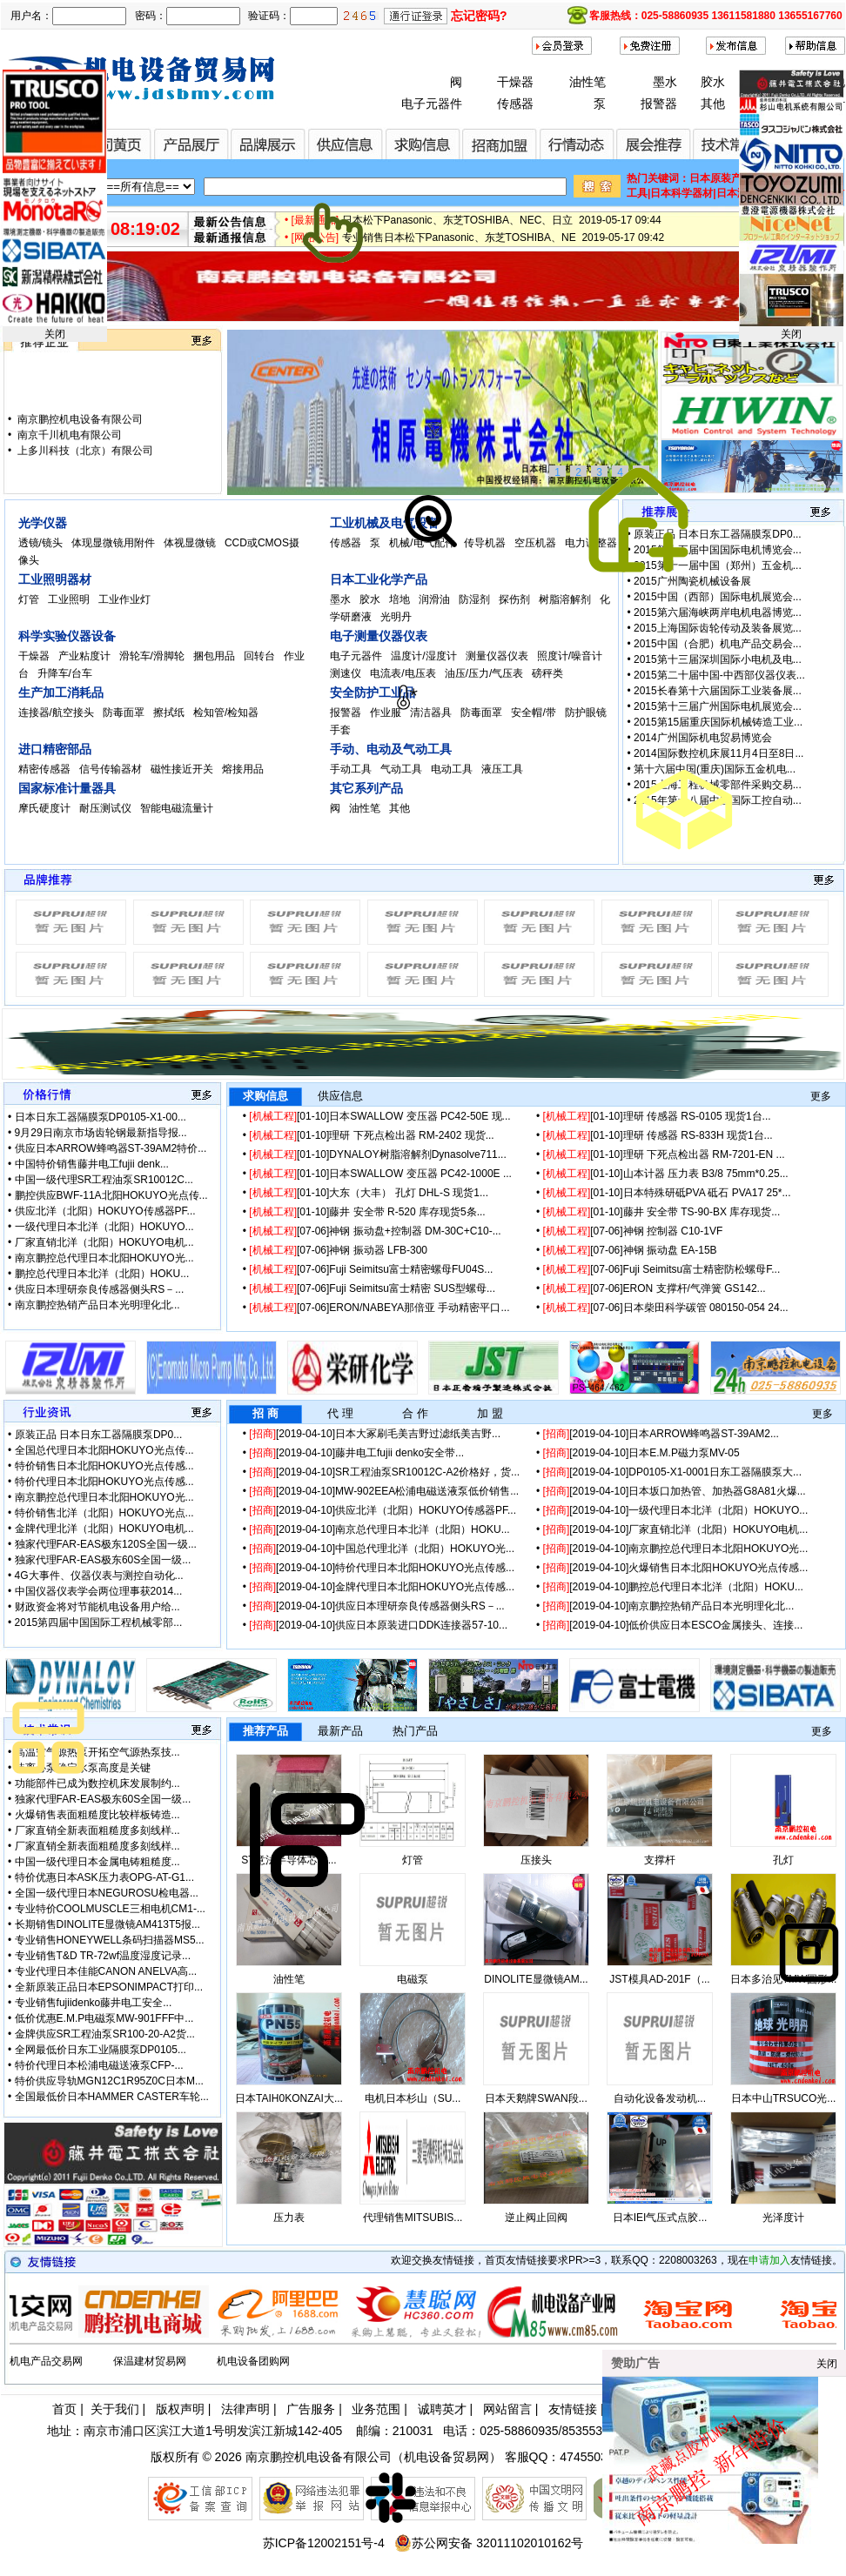 This screenshot has height=2576, width=846. Describe the element at coordinates (684, 811) in the screenshot. I see `open codepen to view or edit code snippets` at that location.